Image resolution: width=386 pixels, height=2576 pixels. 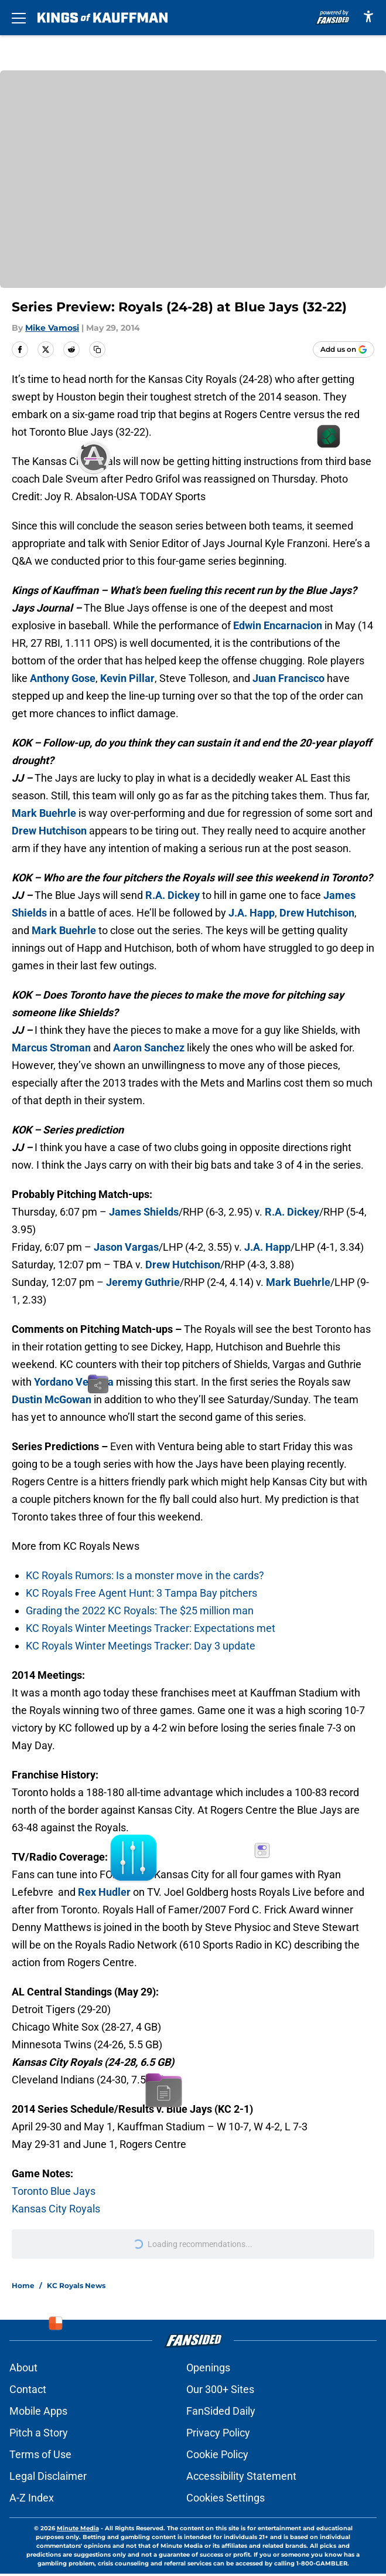 What do you see at coordinates (163, 2090) in the screenshot?
I see `open documents folder` at bounding box center [163, 2090].